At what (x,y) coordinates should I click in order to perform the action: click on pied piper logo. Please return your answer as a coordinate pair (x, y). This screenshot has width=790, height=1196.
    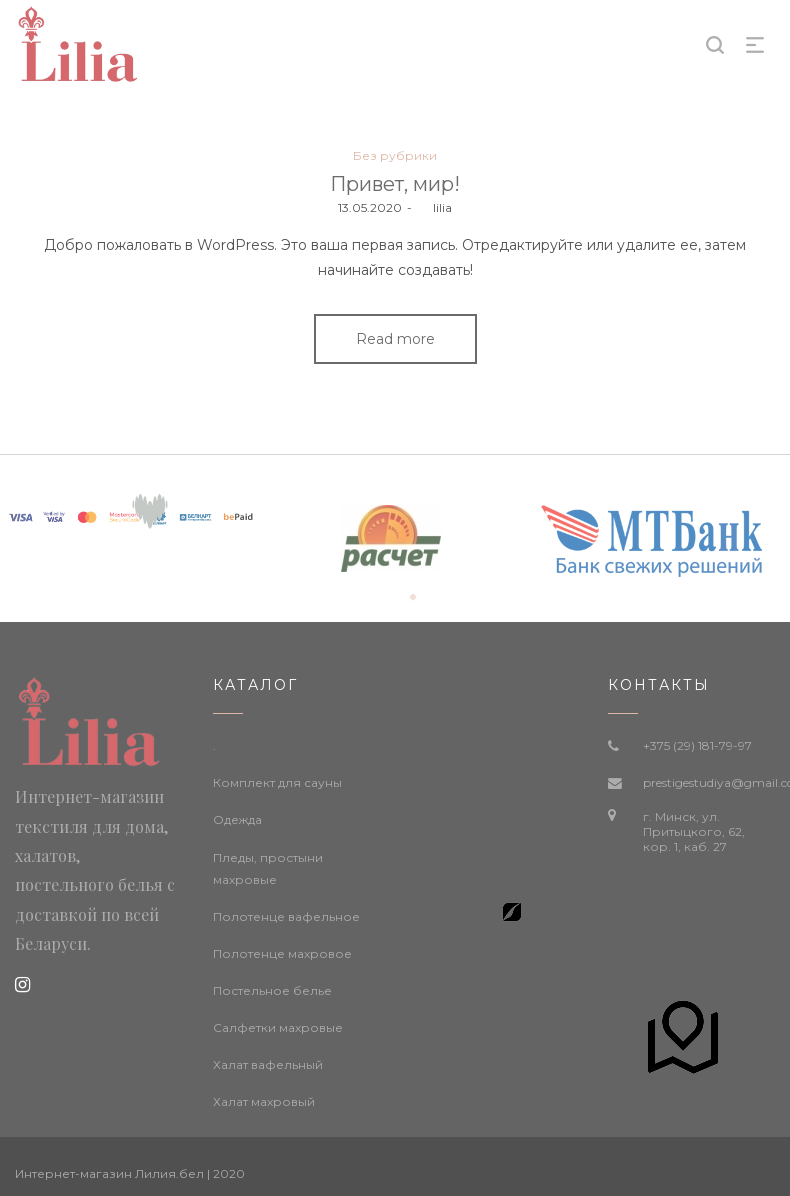
    Looking at the image, I should click on (512, 912).